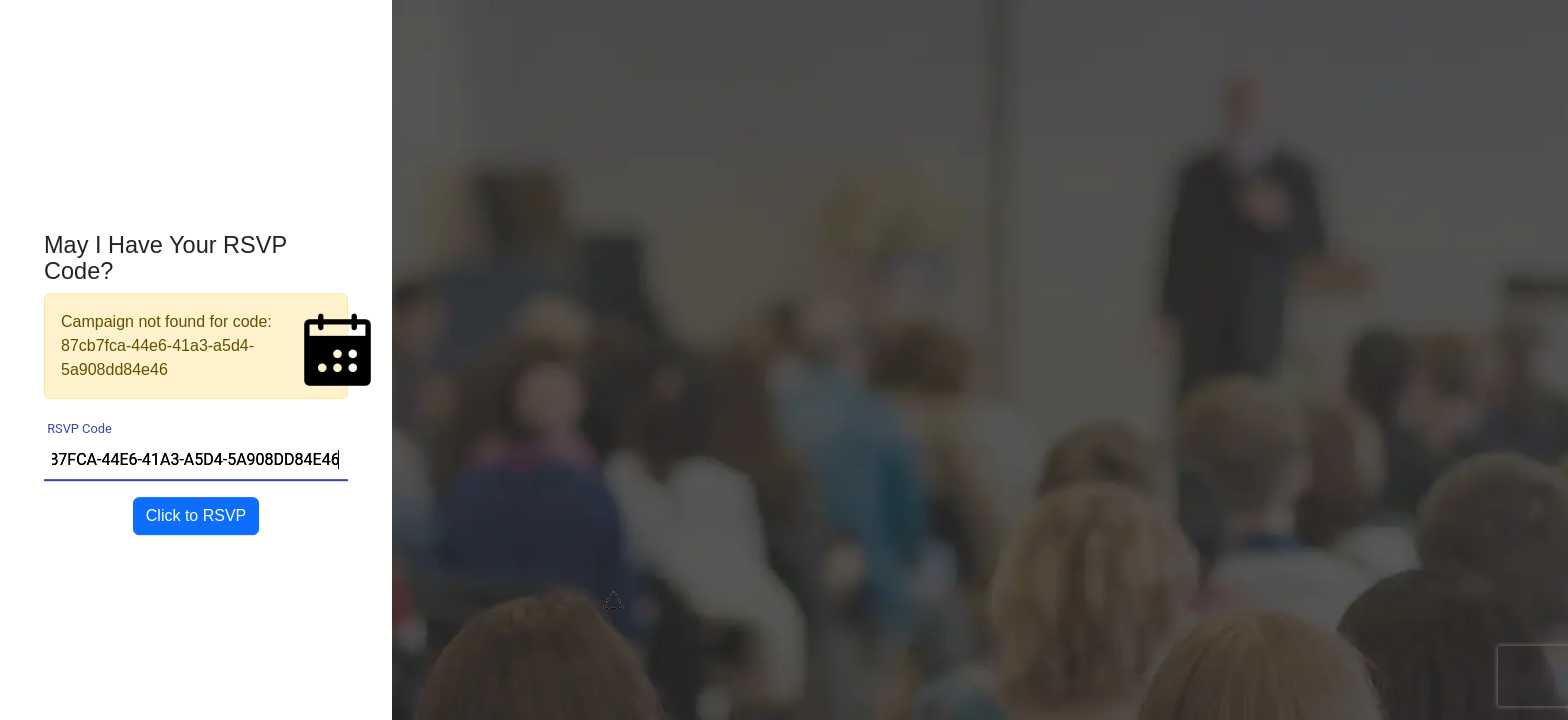  I want to click on view calendar events, so click(337, 352).